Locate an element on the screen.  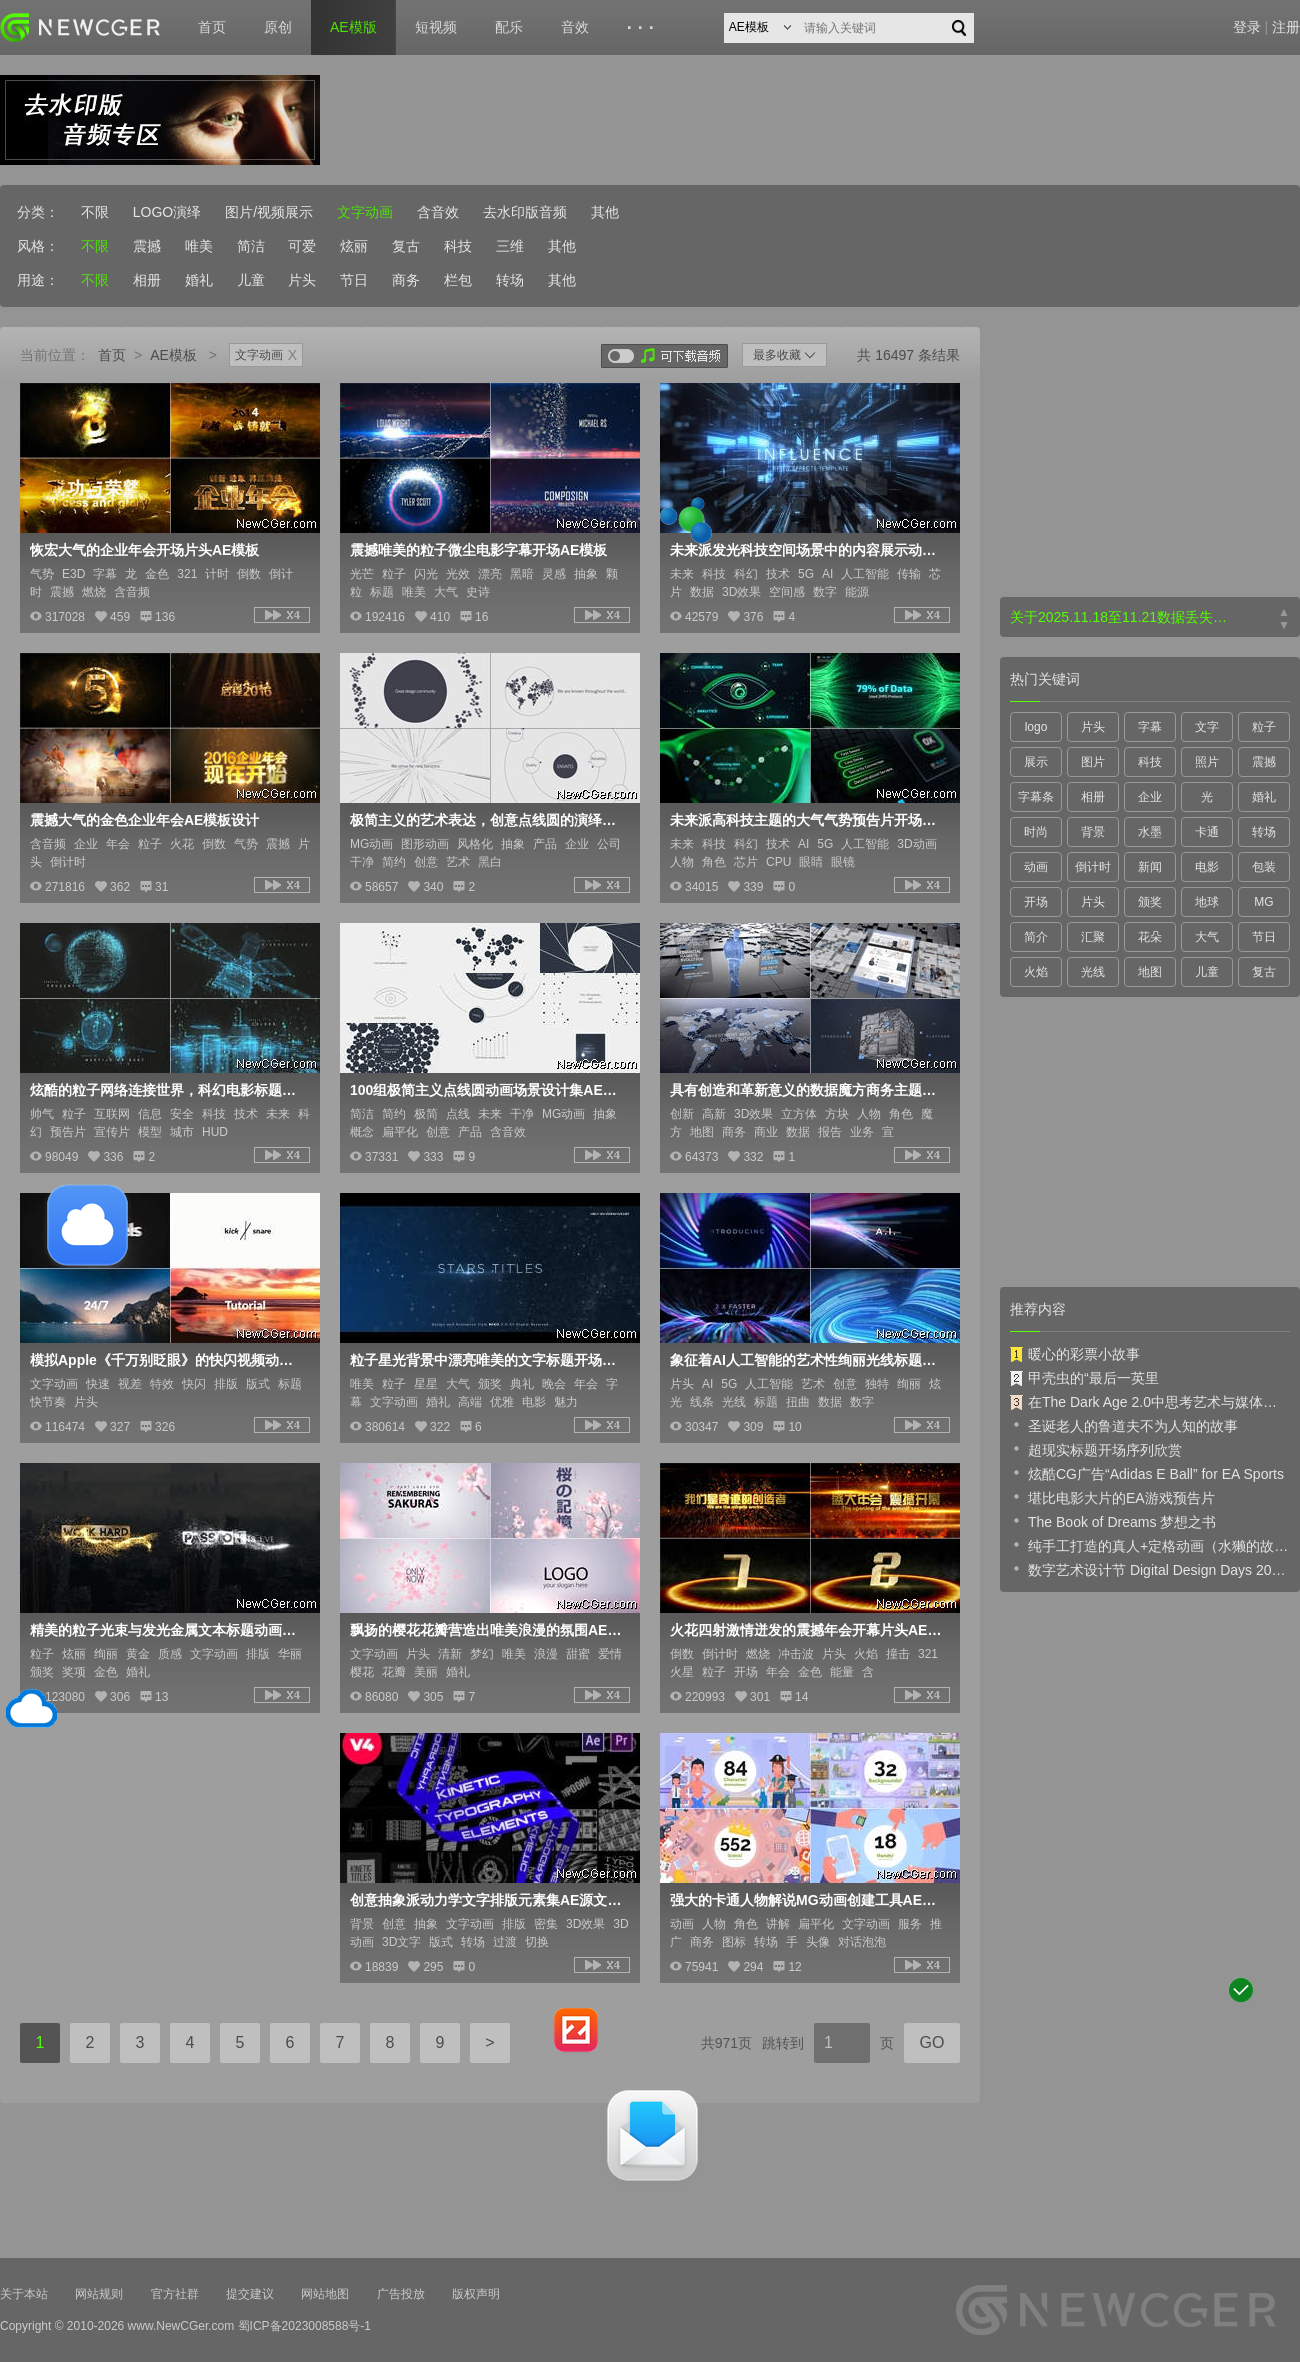
file synced to OneDrive cloud storage is located at coordinates (31, 1710).